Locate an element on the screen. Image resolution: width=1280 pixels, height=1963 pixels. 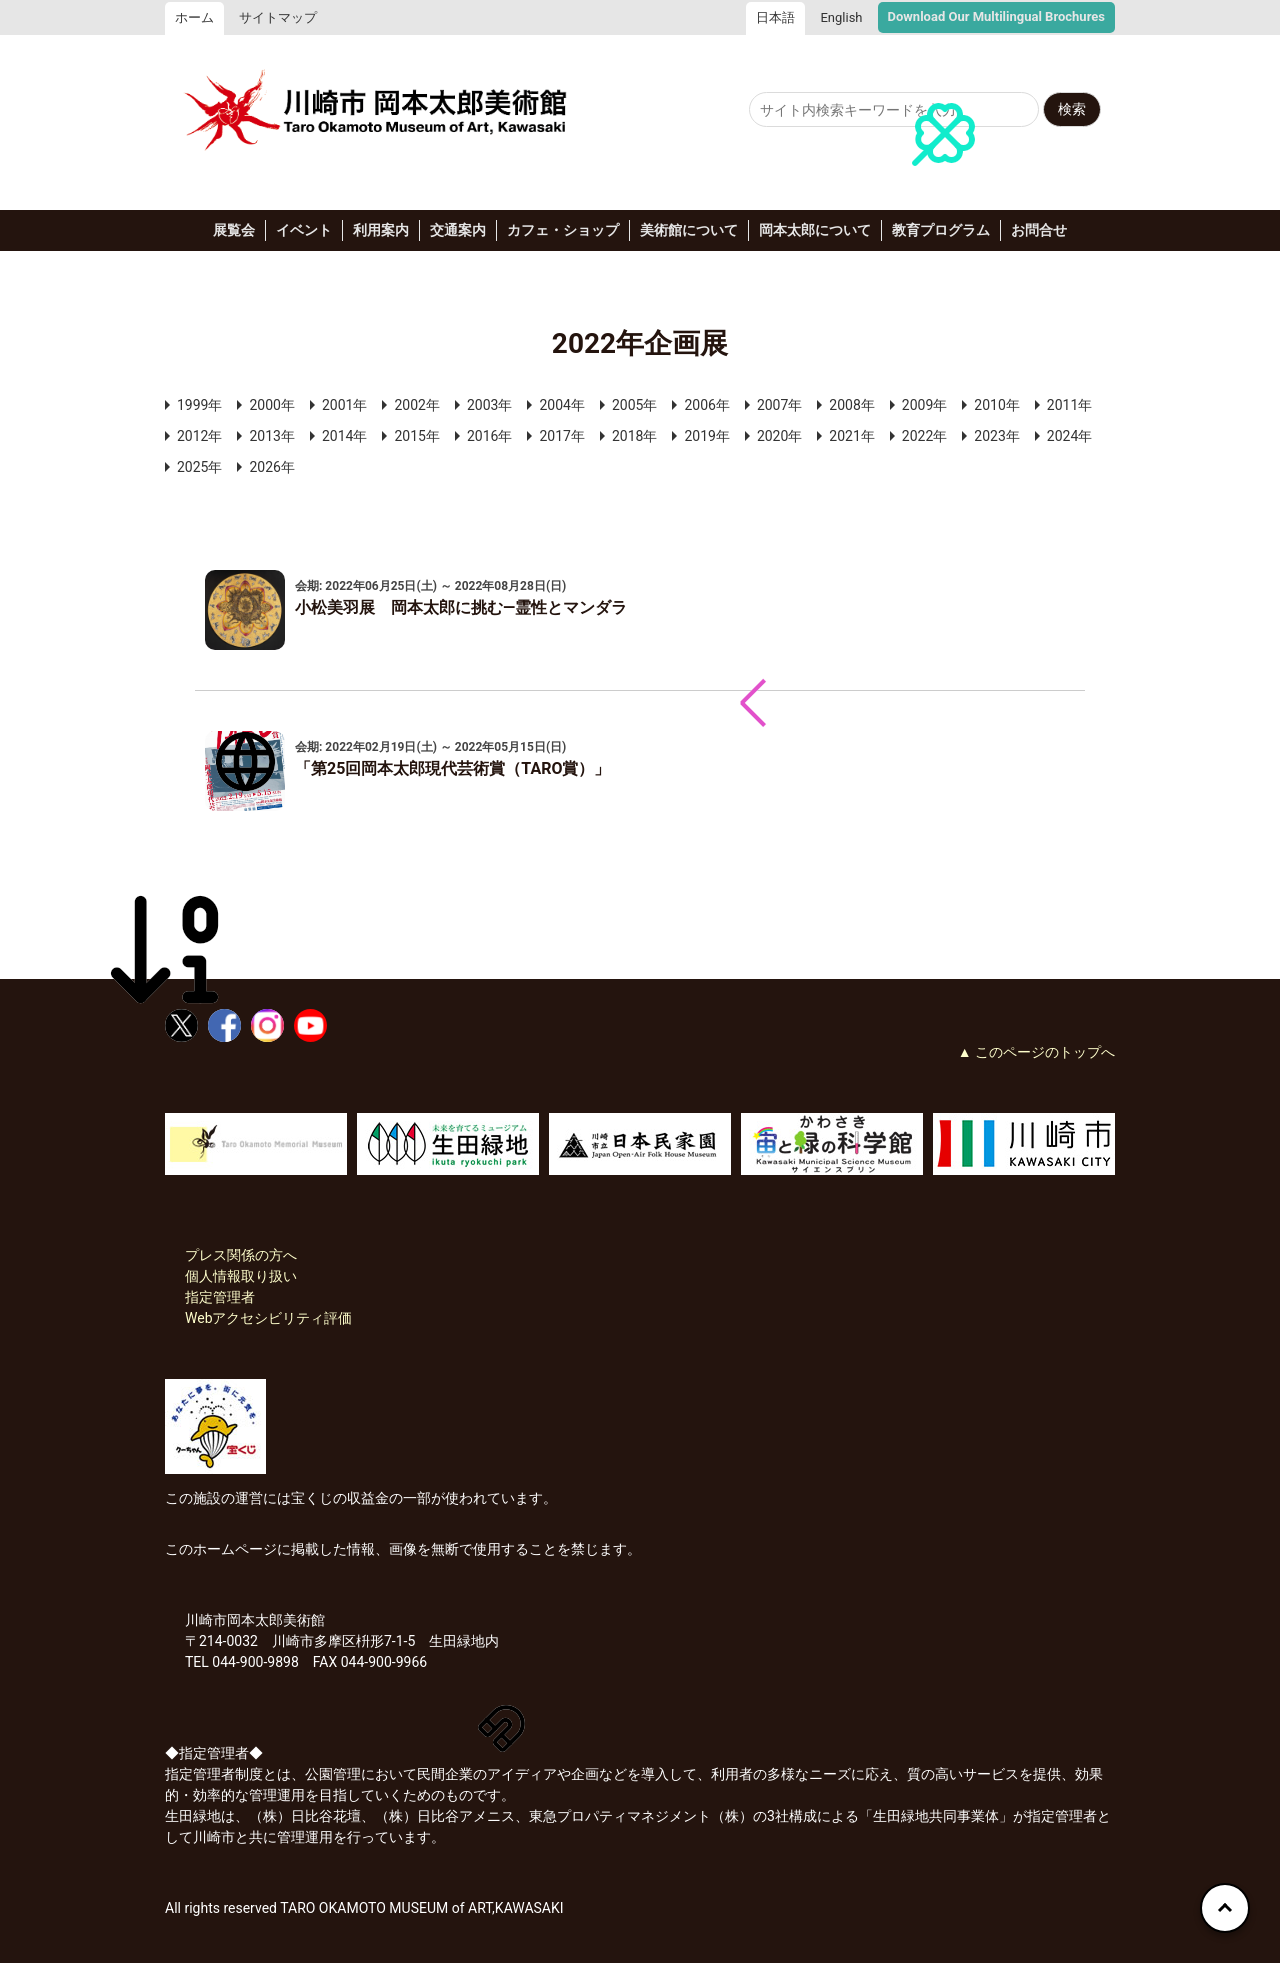
sort numerically in ascending order is located at coordinates (170, 949).